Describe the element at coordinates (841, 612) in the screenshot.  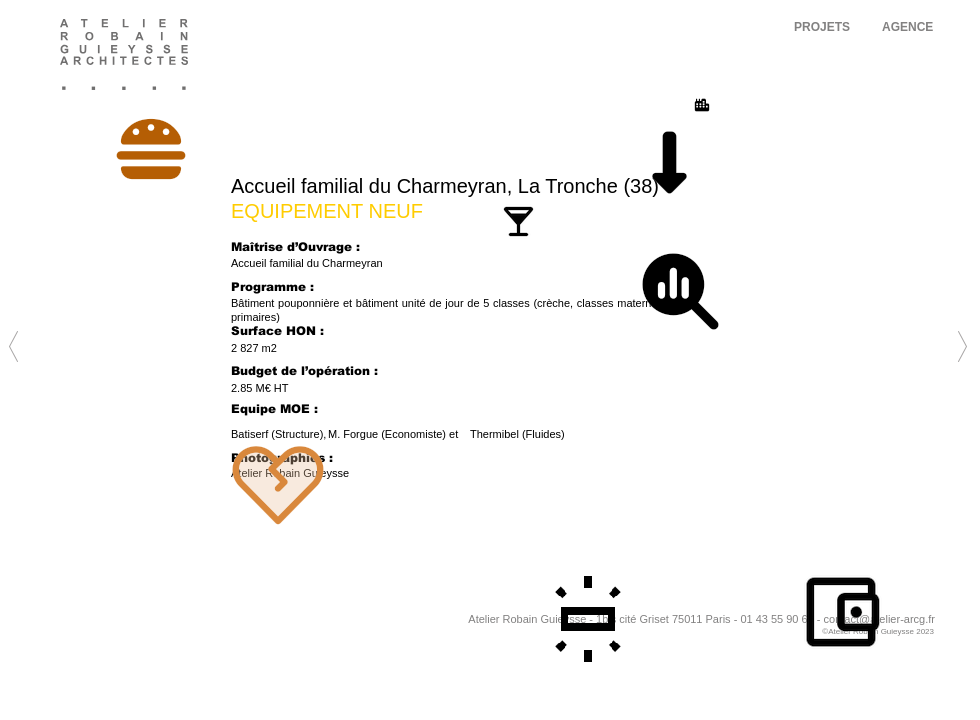
I see `access your wallet or payment methods` at that location.